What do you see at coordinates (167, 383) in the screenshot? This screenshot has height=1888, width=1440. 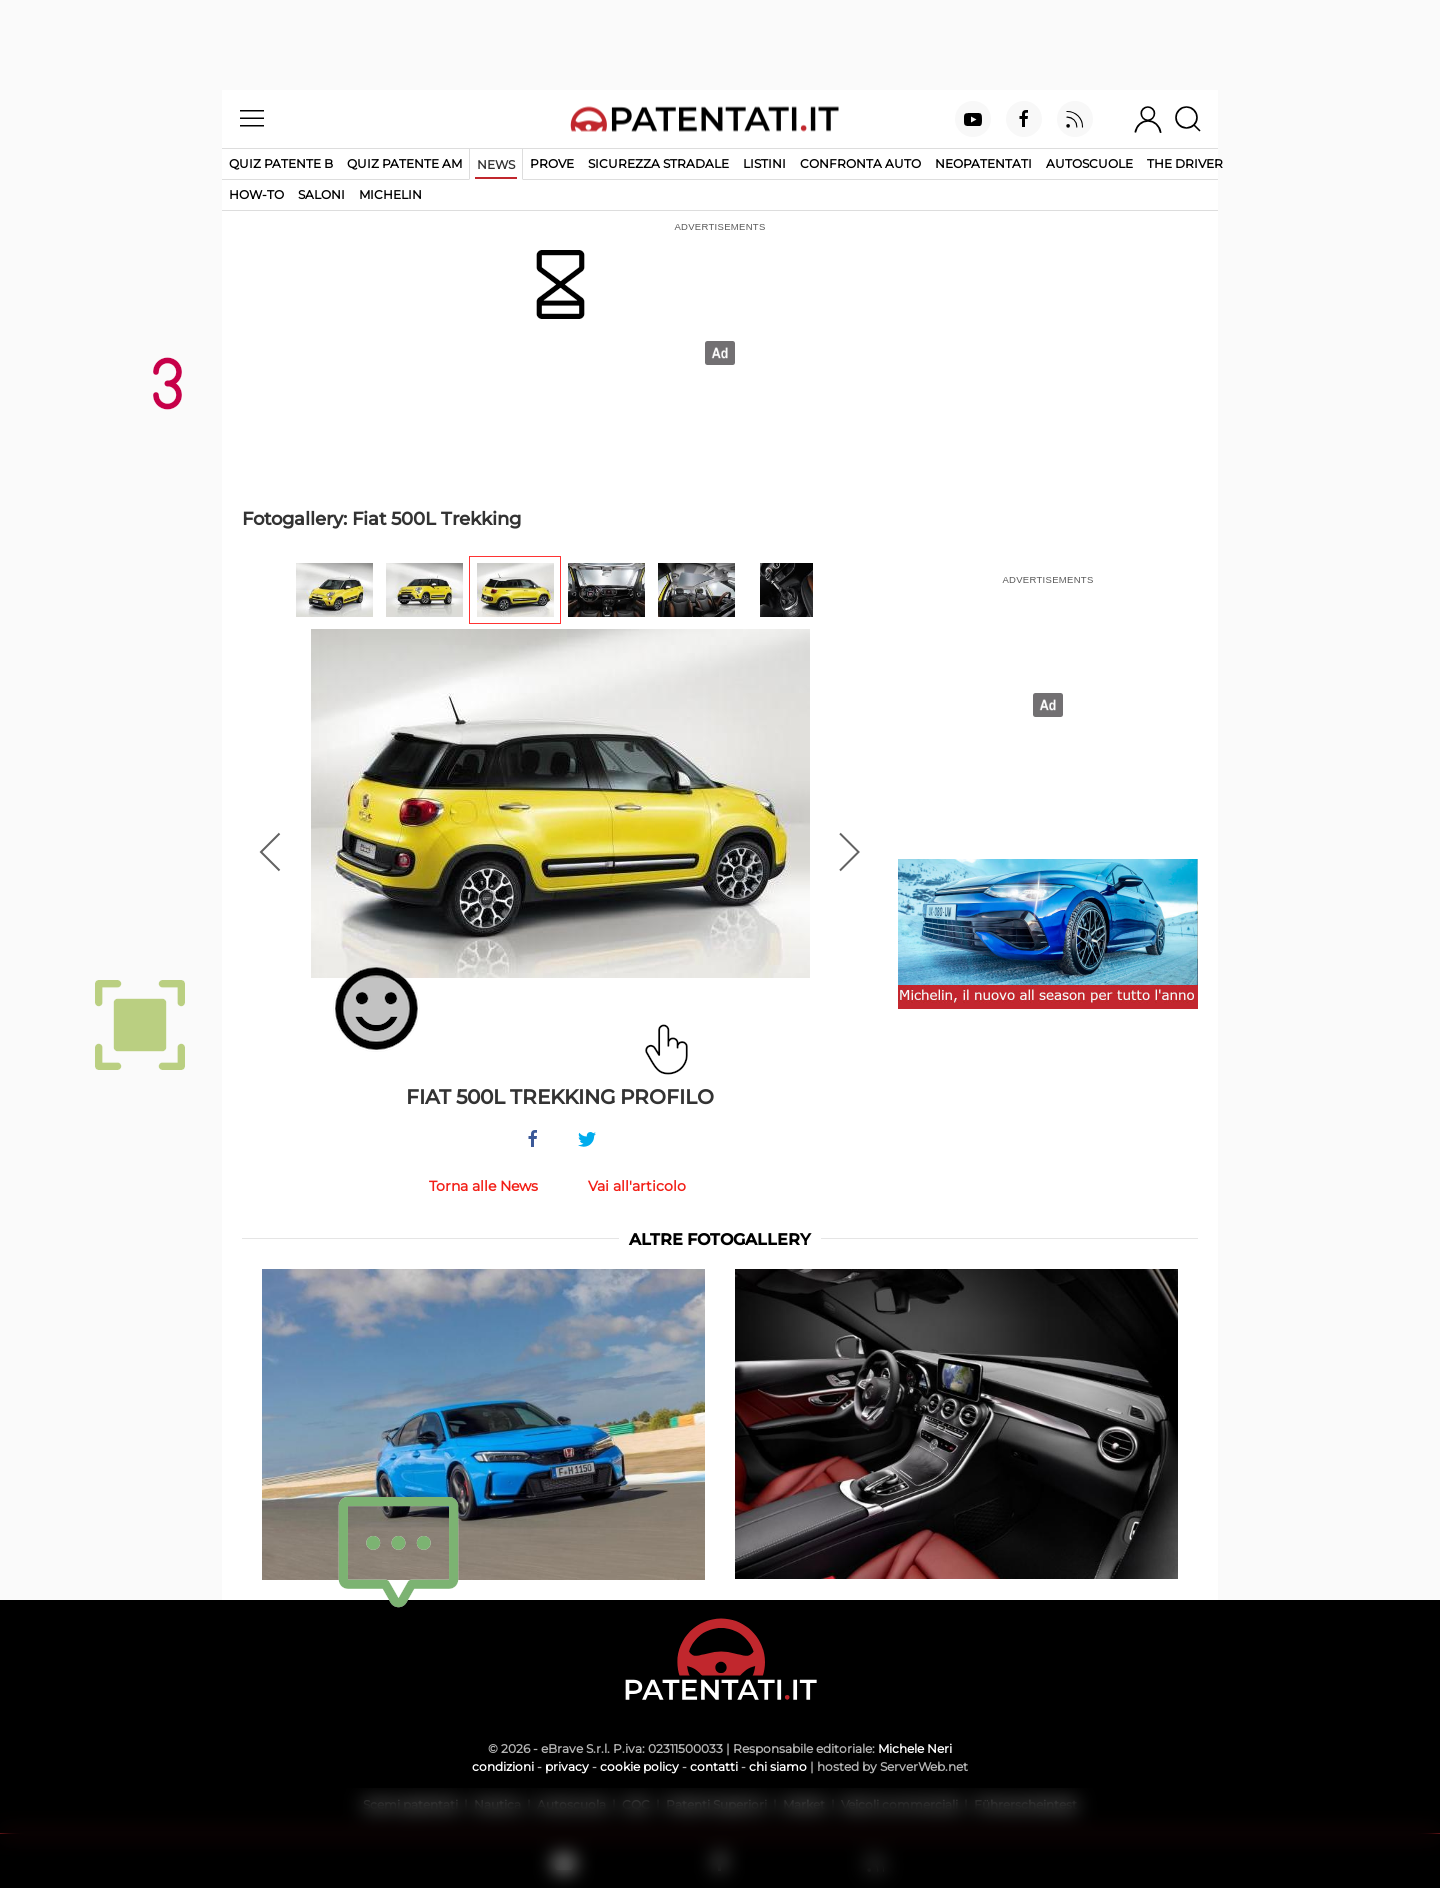 I see `indicates step 3 in a multi-step process` at bounding box center [167, 383].